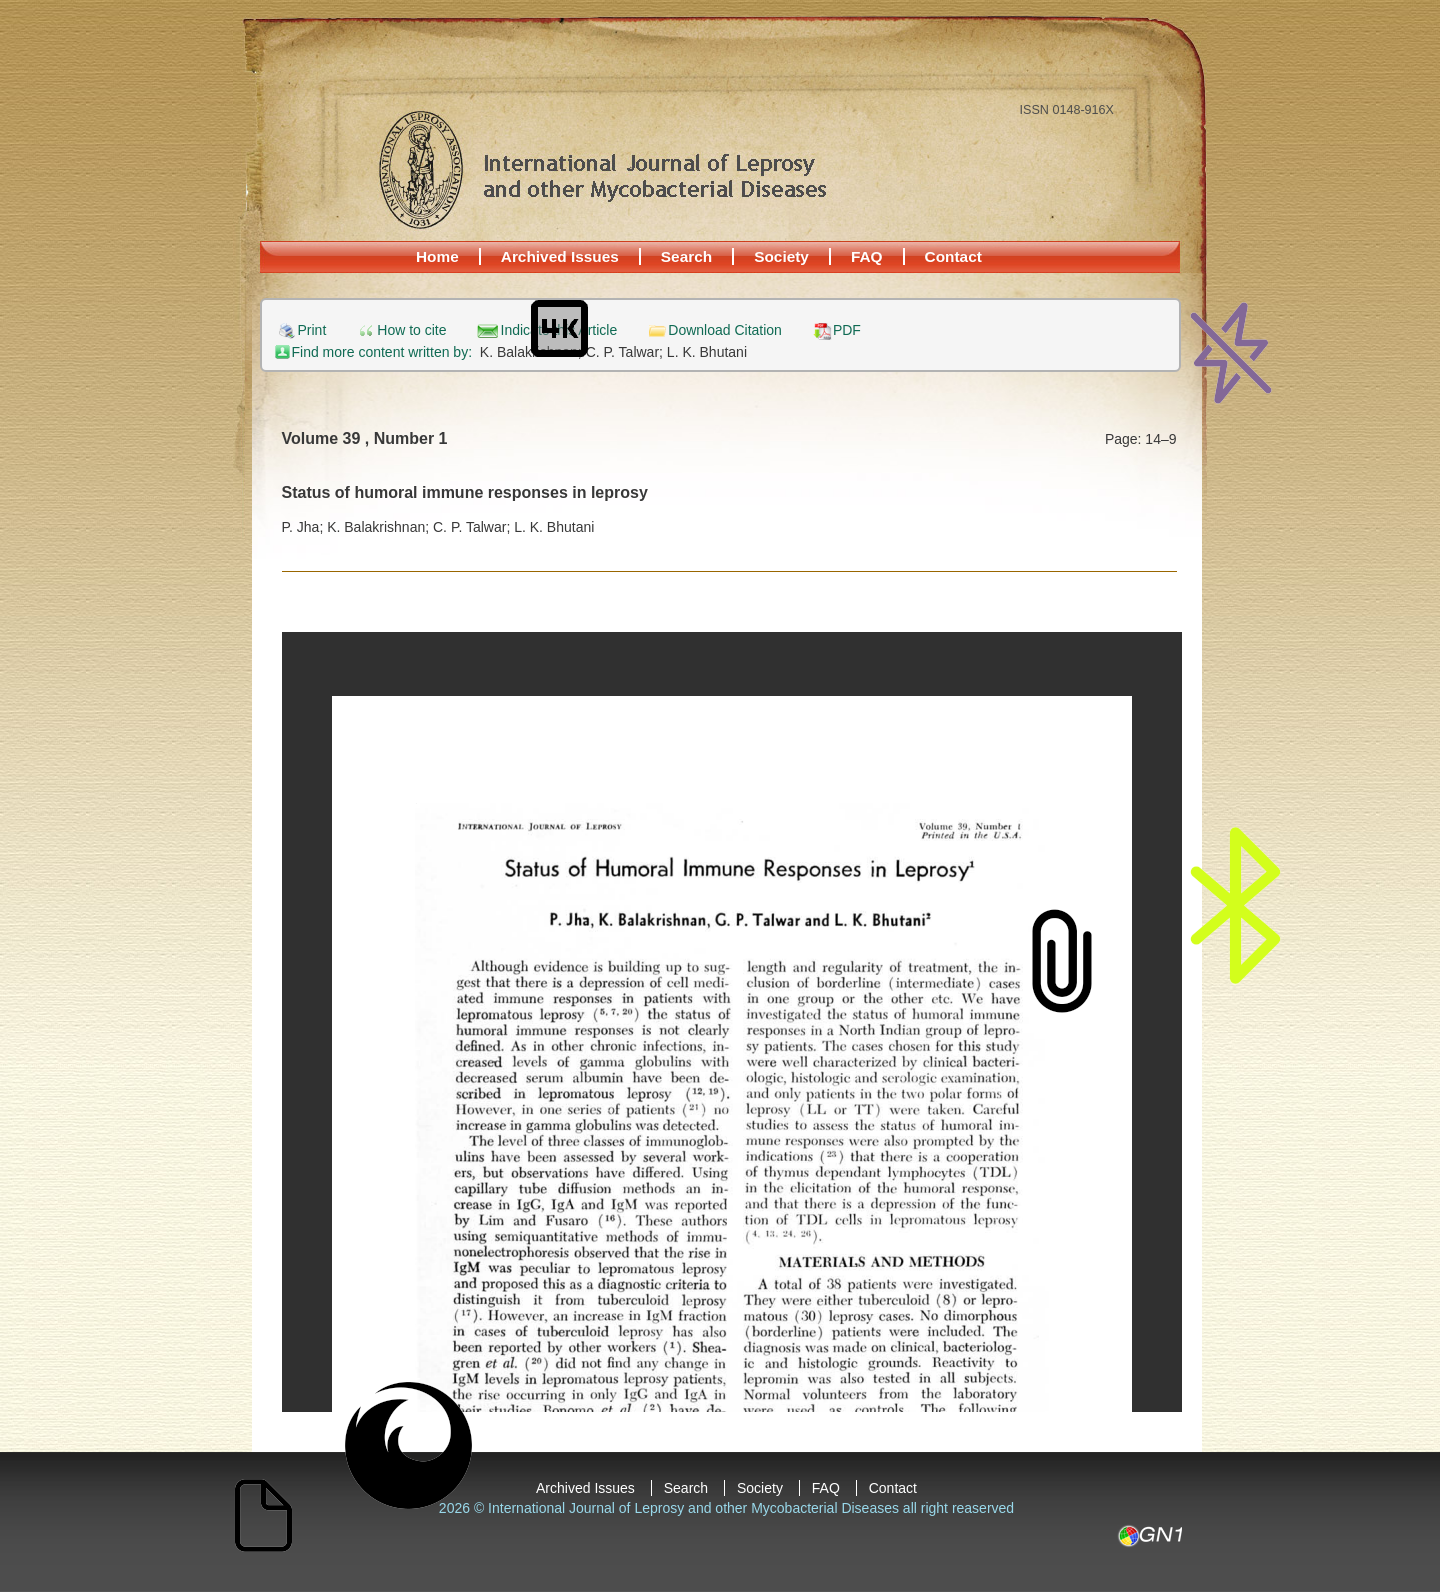  What do you see at coordinates (1231, 353) in the screenshot?
I see `disable camera flash` at bounding box center [1231, 353].